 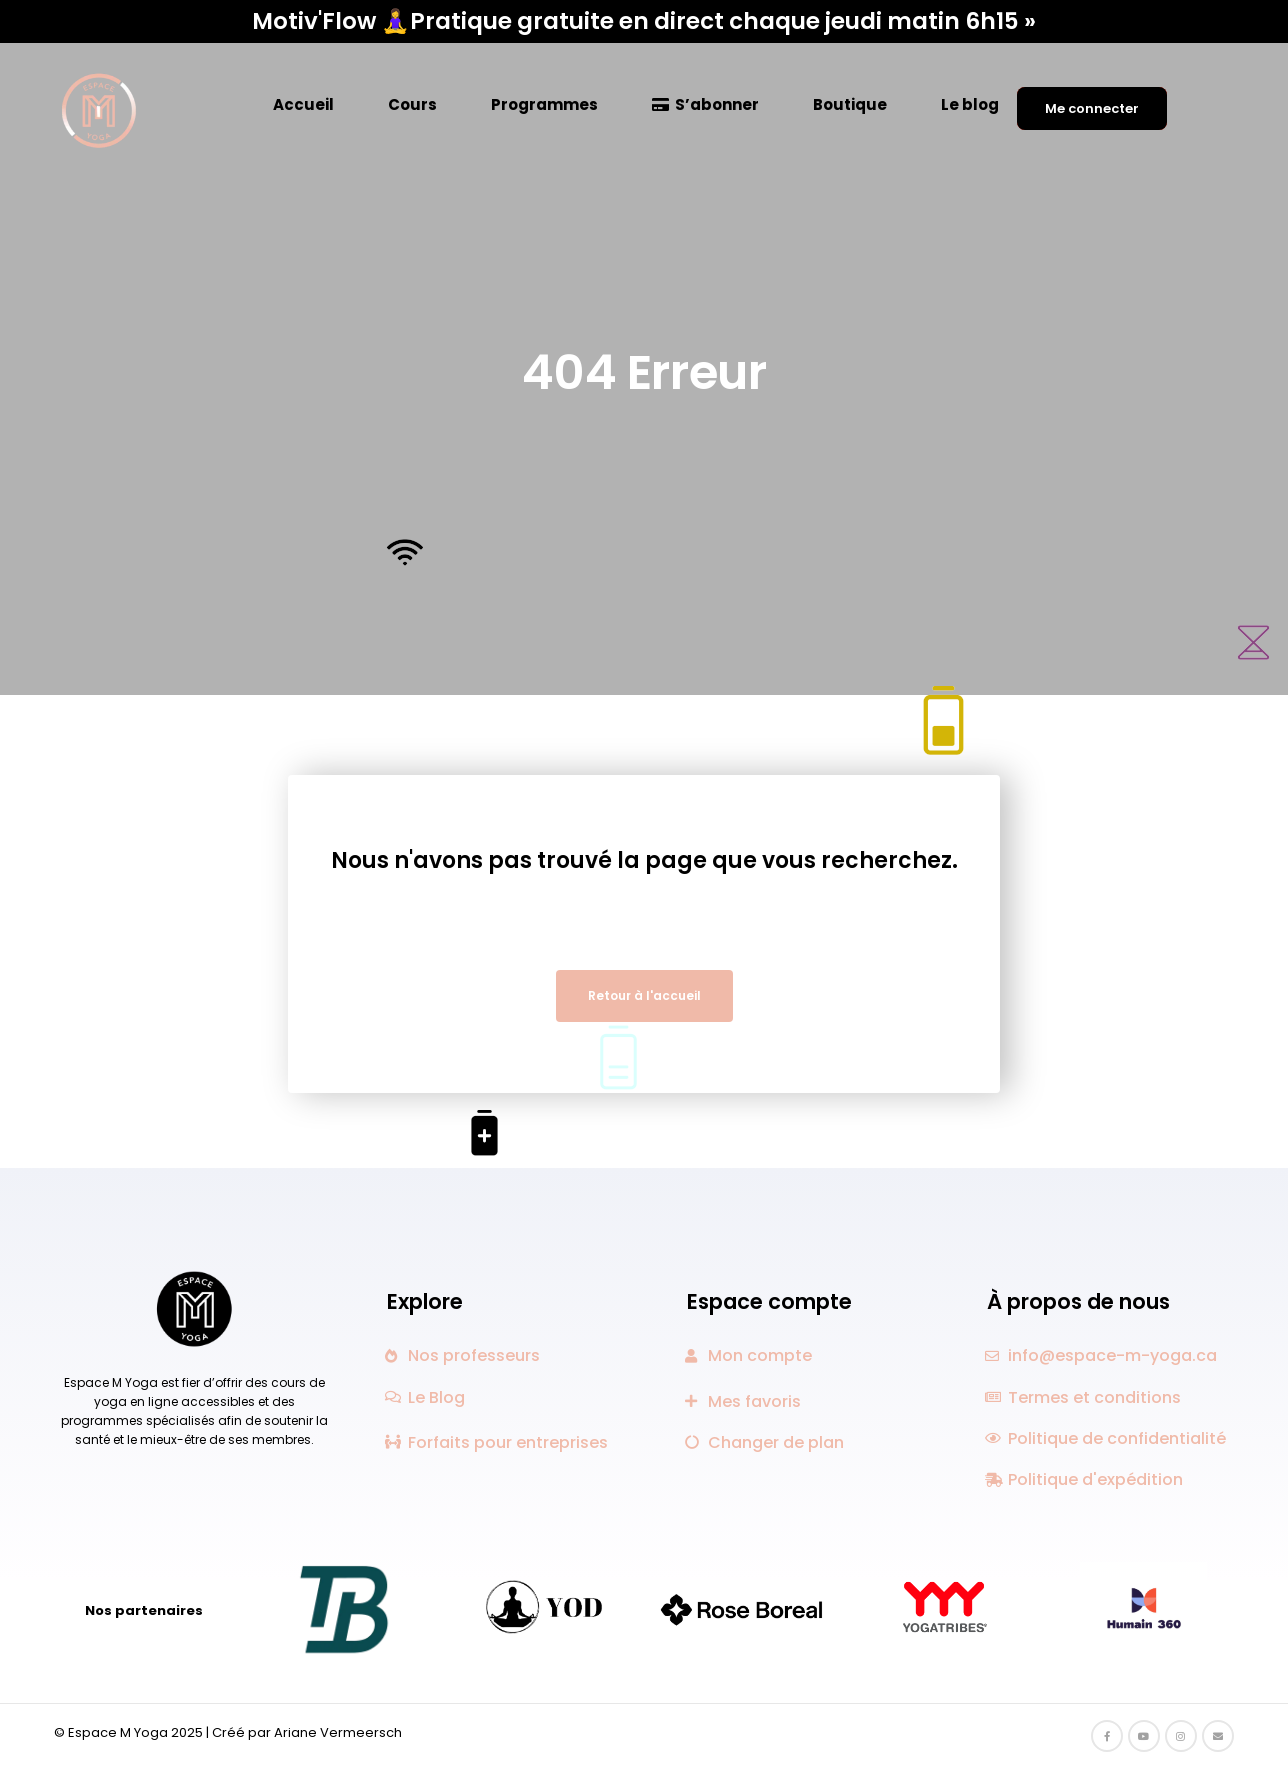 I want to click on add or extend battery life, so click(x=484, y=1133).